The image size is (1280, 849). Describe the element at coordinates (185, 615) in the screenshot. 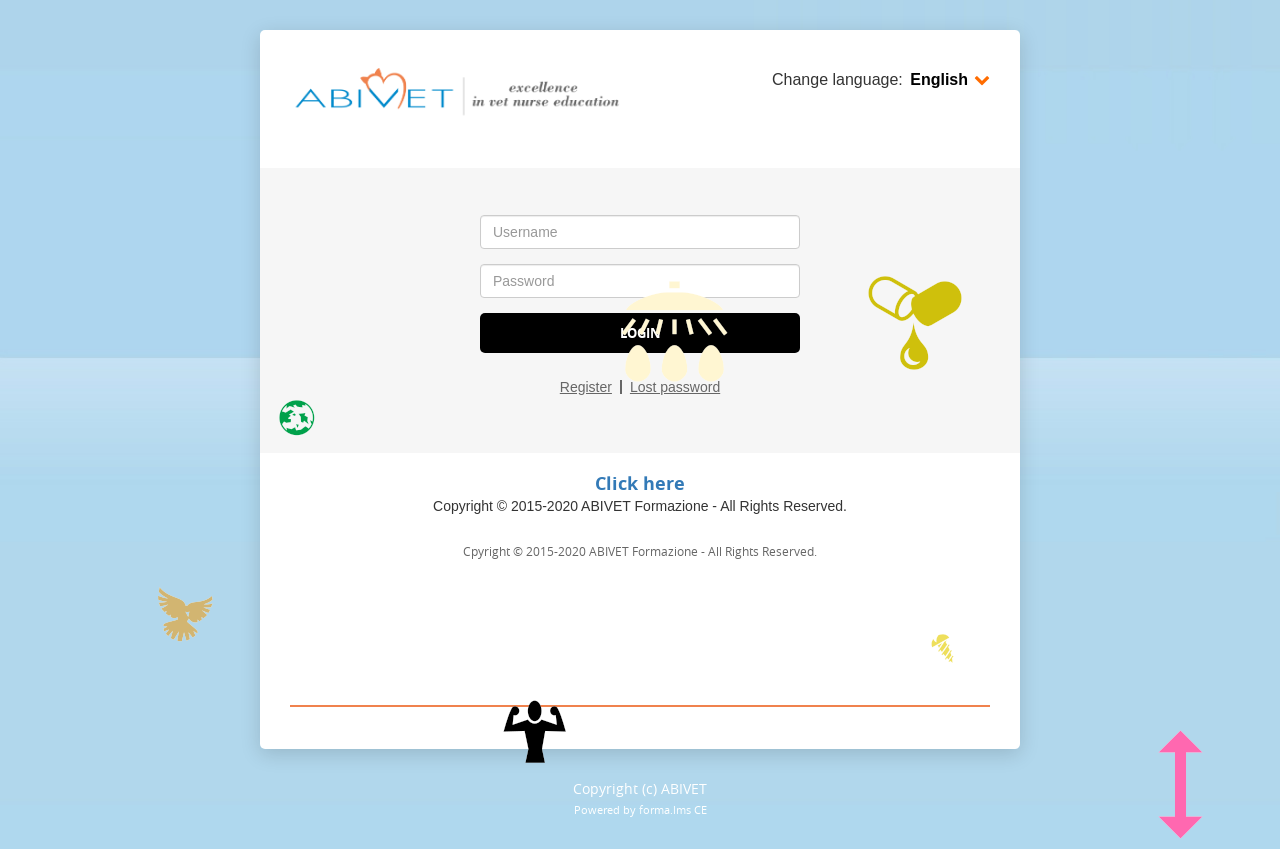

I see `indicates peace or harmony state` at that location.